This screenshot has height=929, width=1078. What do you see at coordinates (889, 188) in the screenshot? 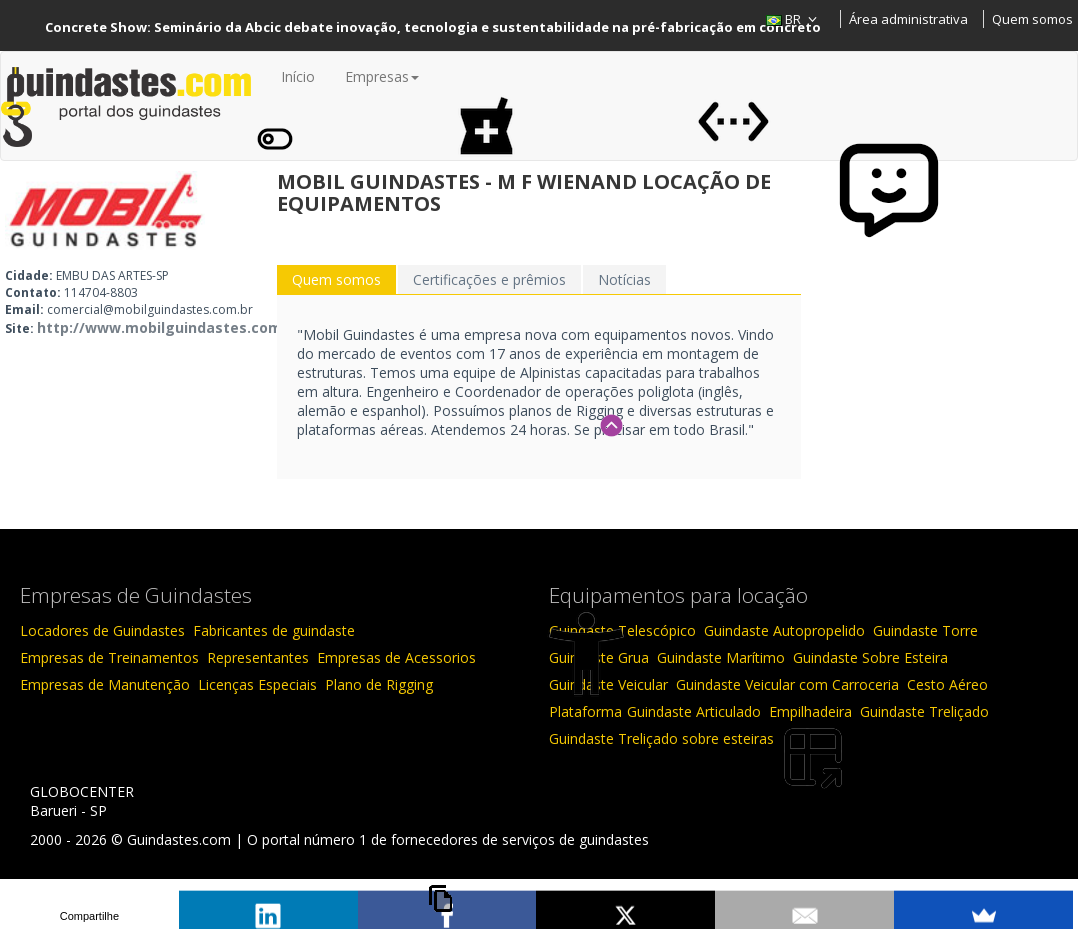
I see `open chatbot or AI assistant` at bounding box center [889, 188].